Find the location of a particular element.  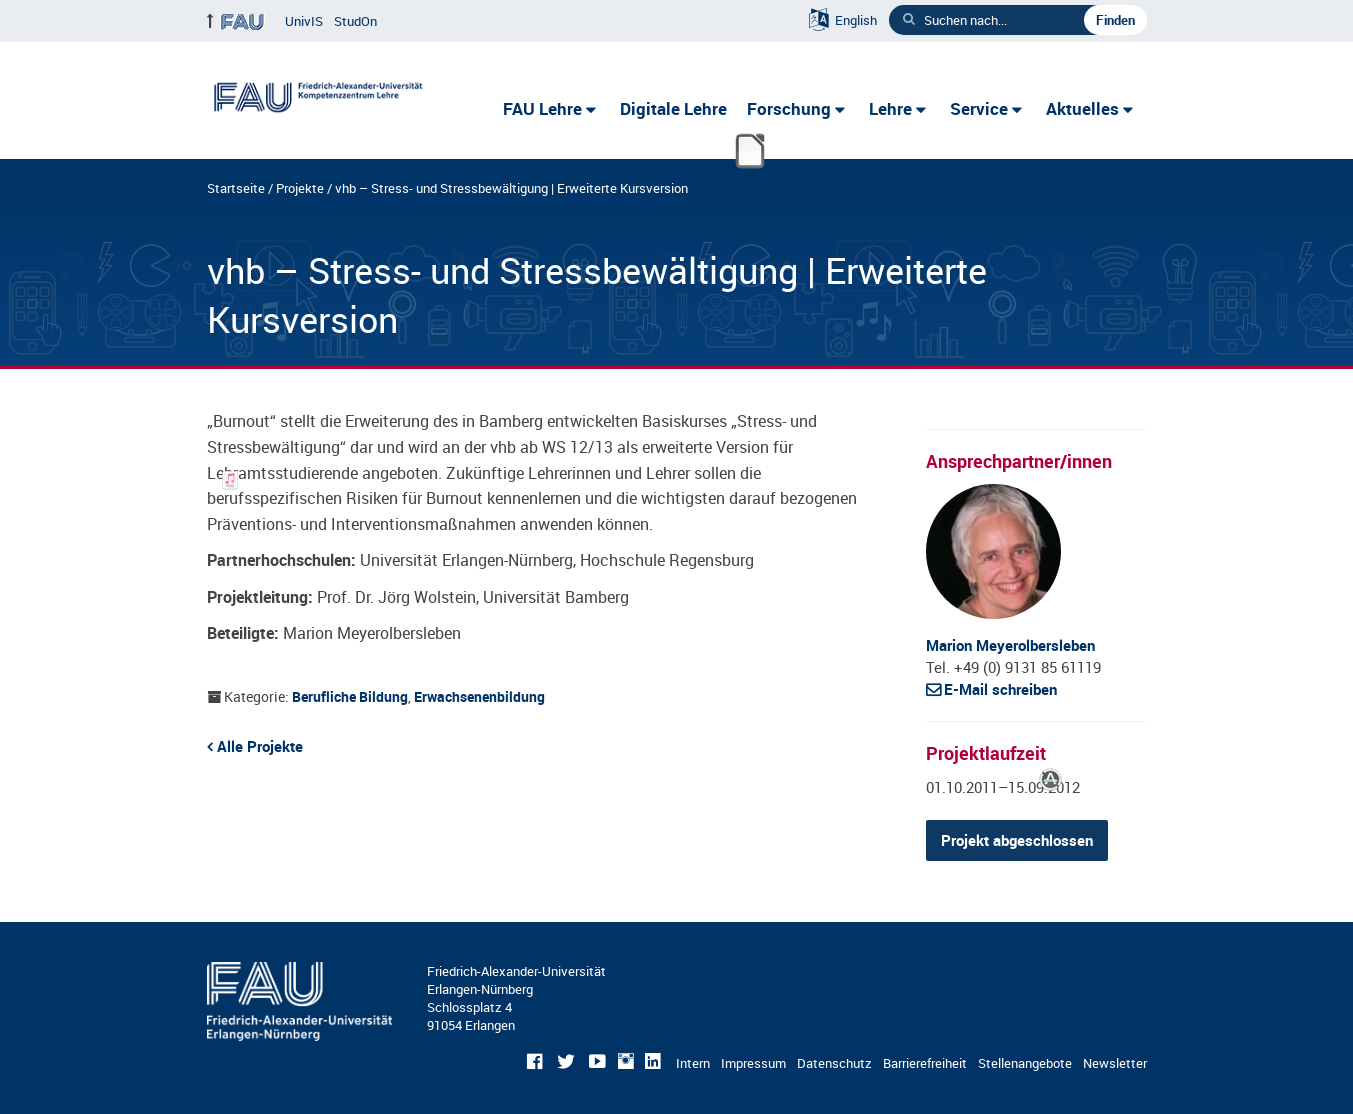

open libreoffice suite is located at coordinates (750, 151).